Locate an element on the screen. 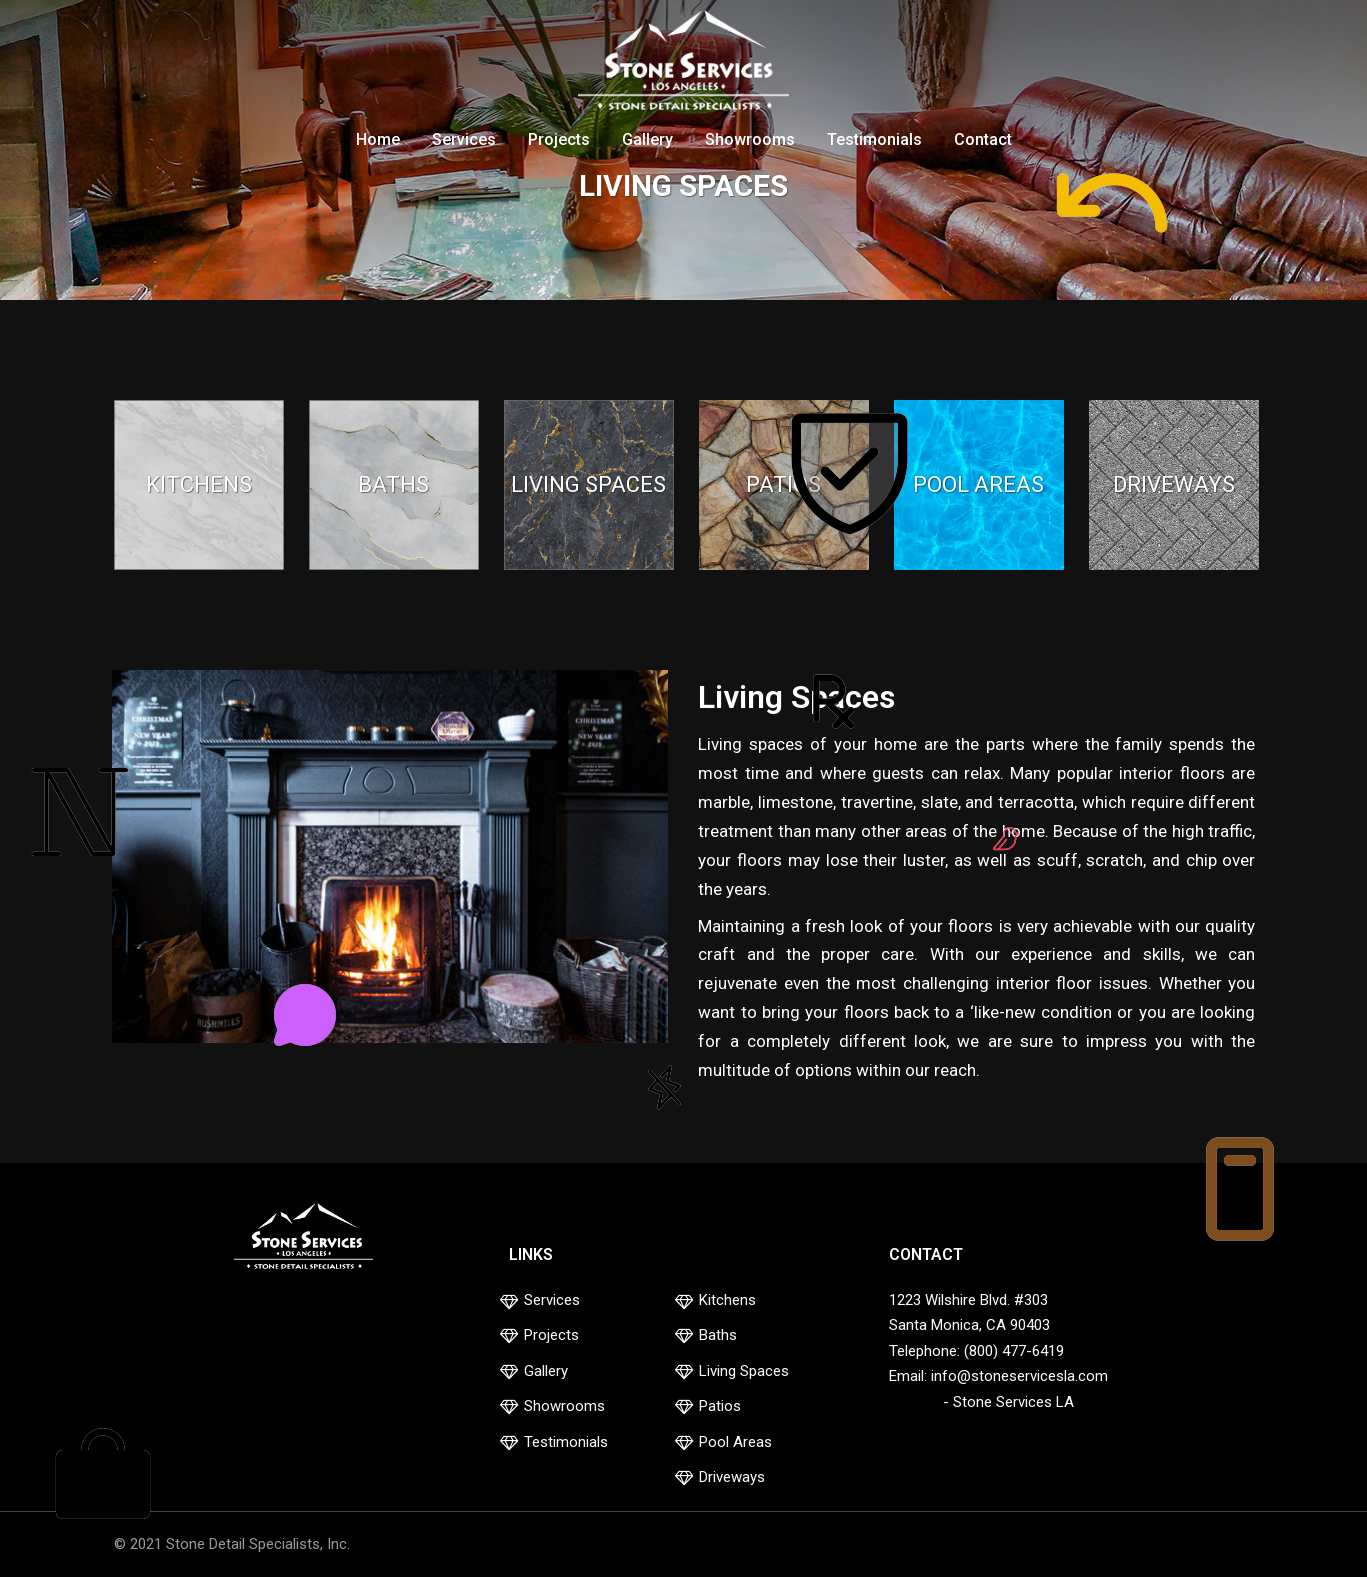  view your shopping bag is located at coordinates (103, 1479).